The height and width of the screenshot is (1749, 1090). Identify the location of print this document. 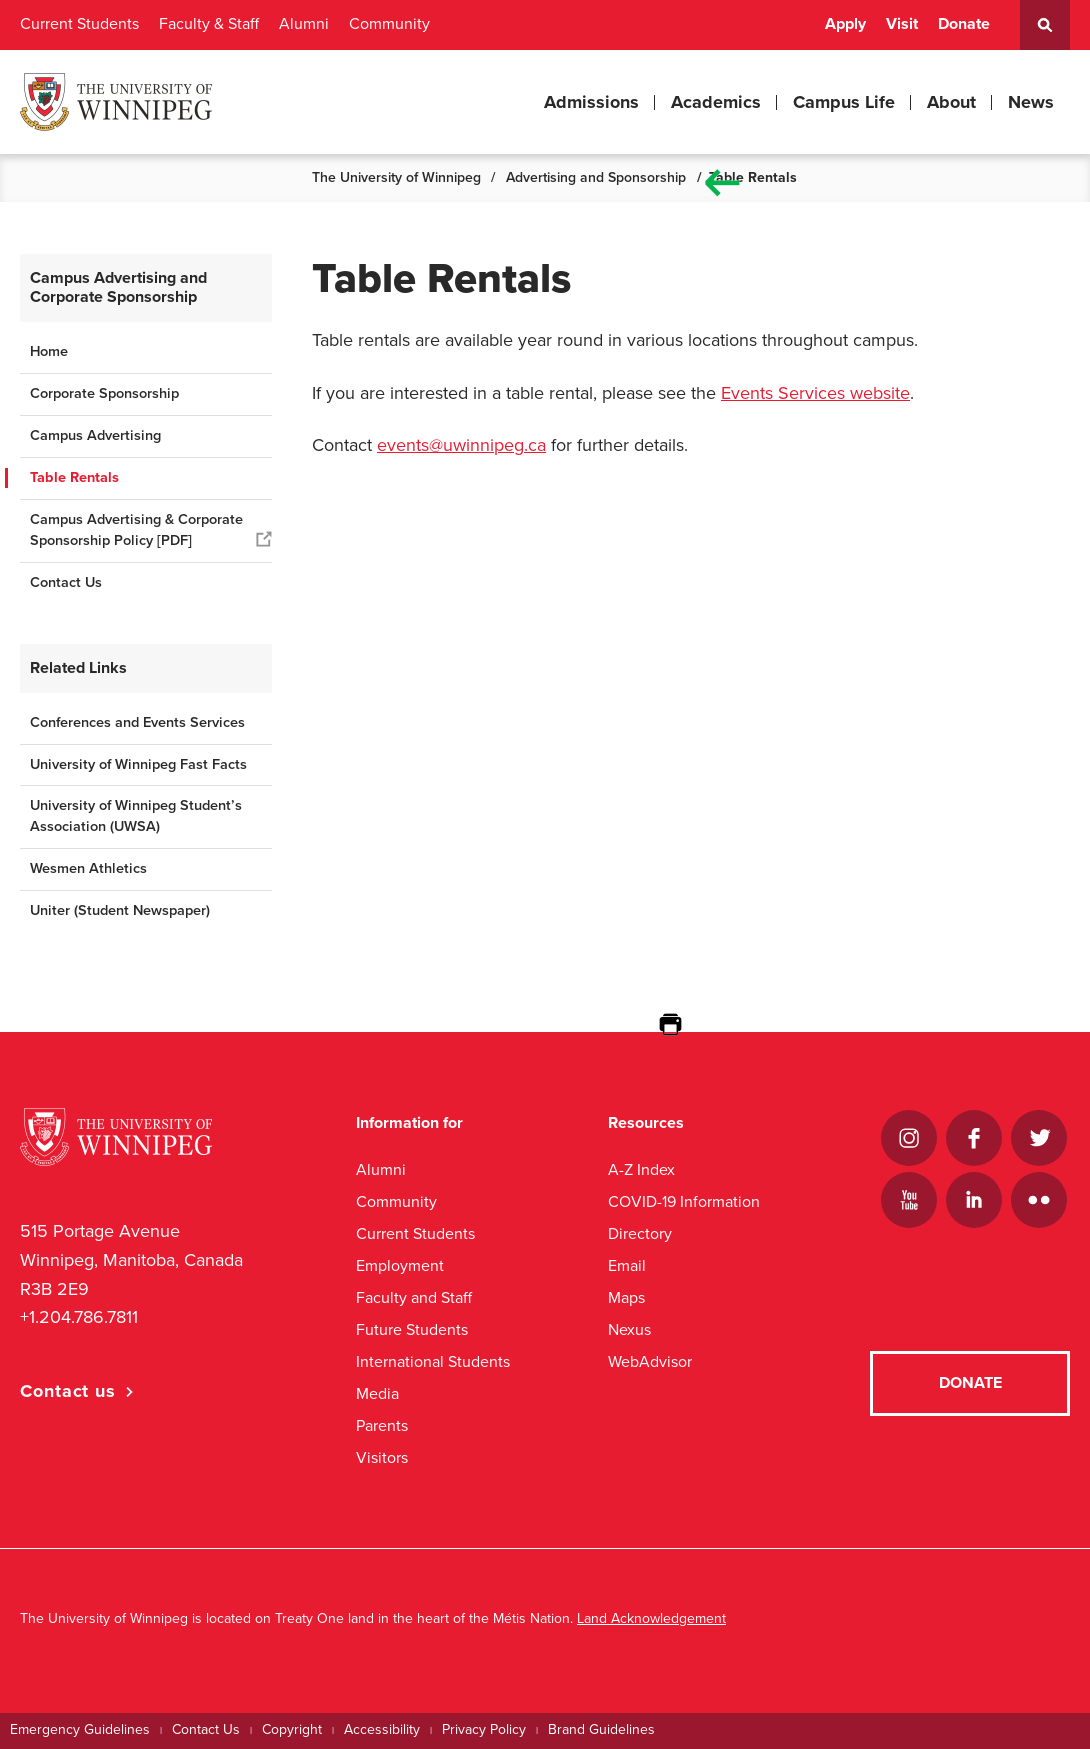
(670, 1024).